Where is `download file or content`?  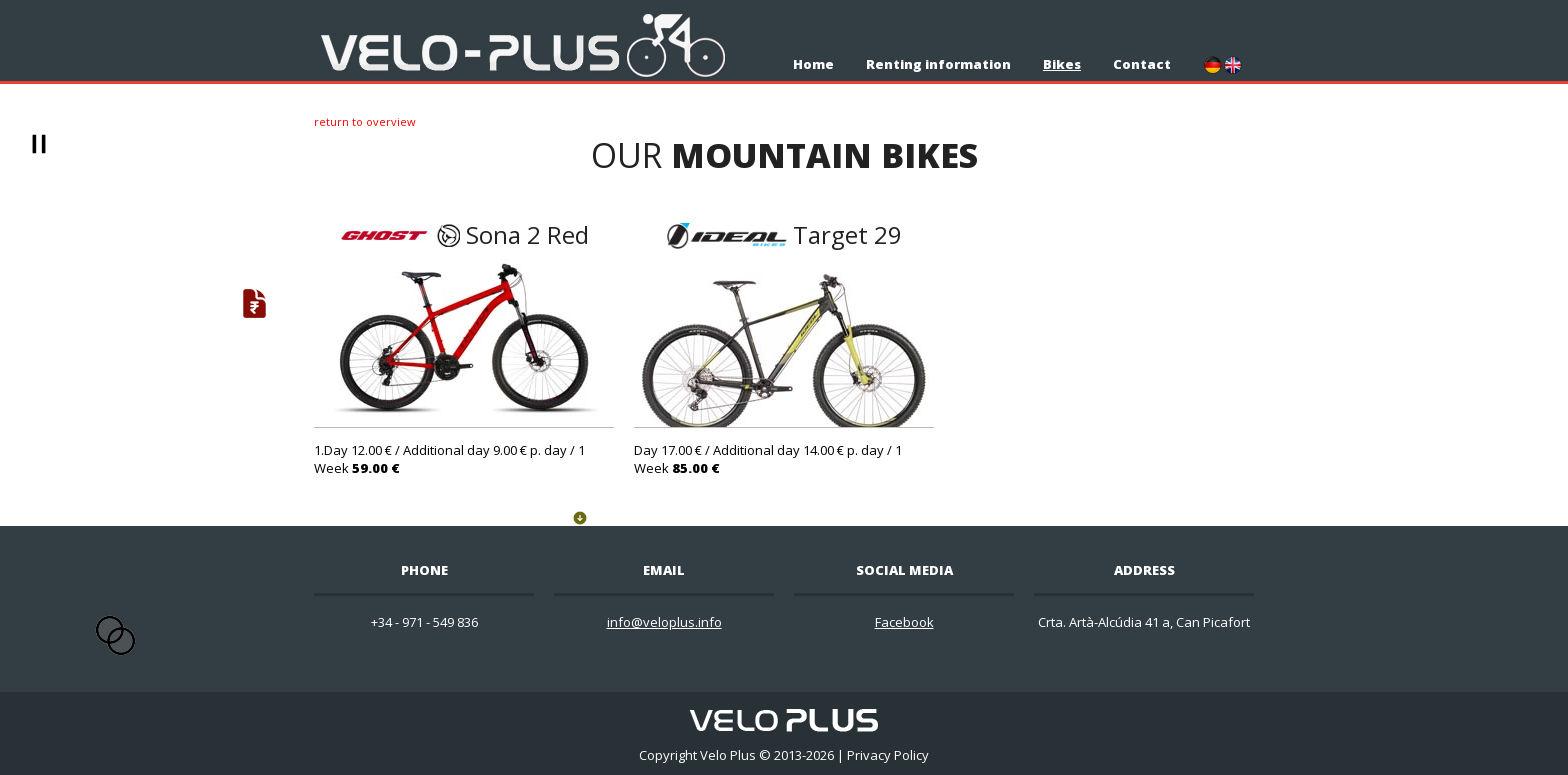
download file or content is located at coordinates (580, 518).